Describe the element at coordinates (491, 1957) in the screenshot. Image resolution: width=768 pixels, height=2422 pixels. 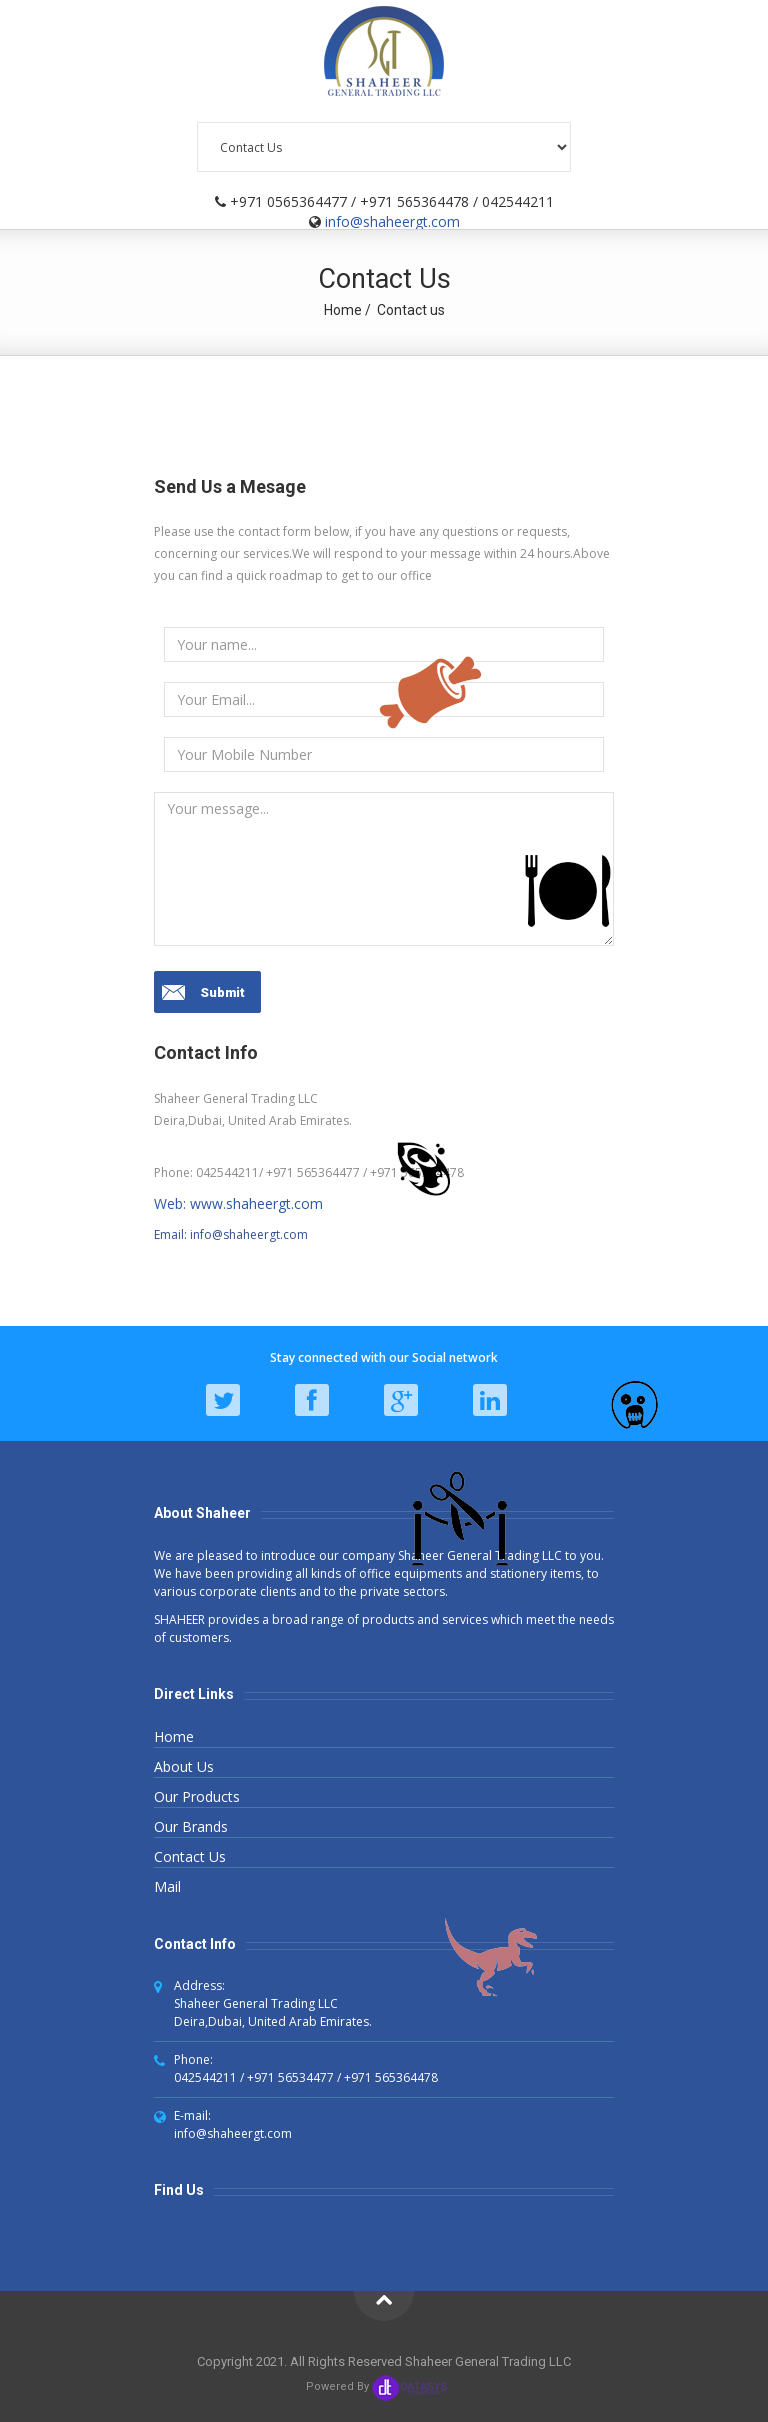
I see `dinosaur or prehistoric creature category in a game` at that location.